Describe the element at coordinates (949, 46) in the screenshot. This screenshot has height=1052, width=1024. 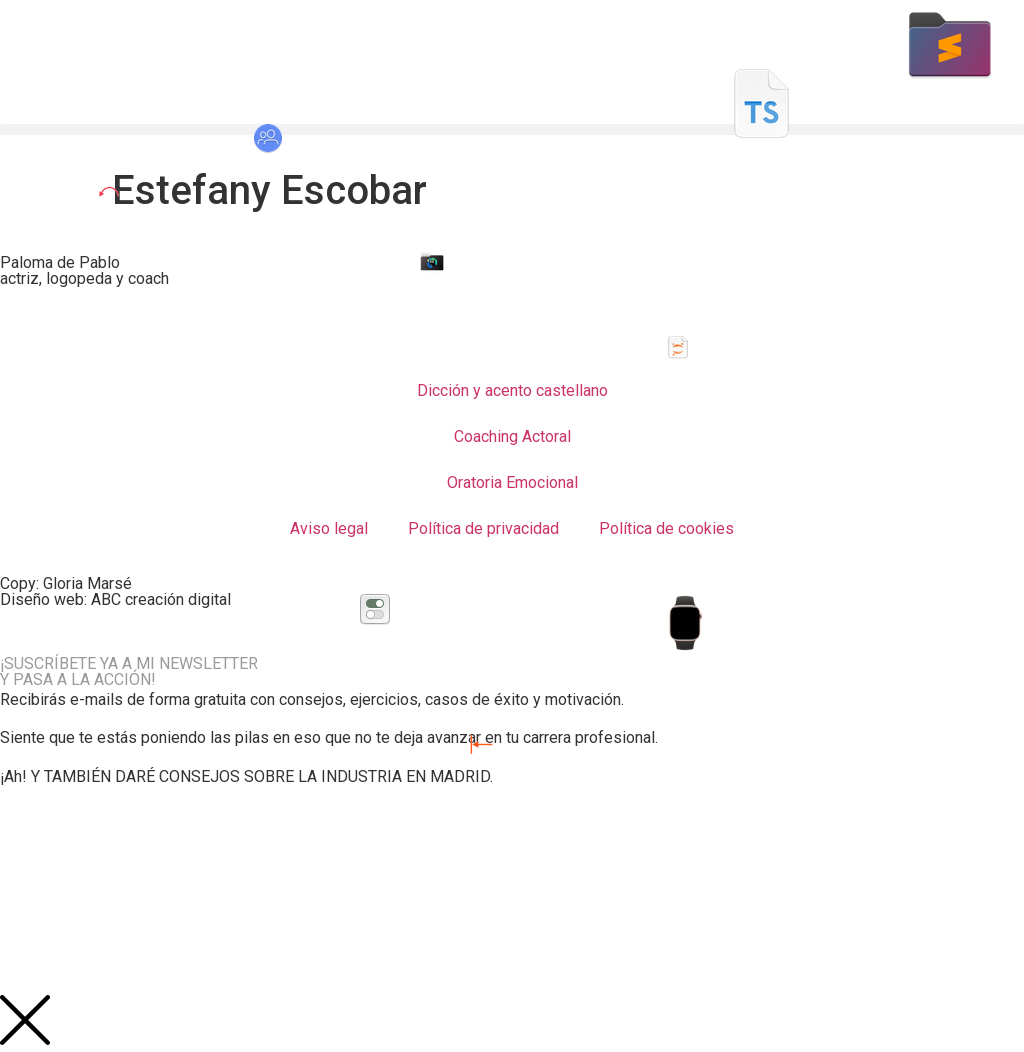
I see `open sublime text project folder` at that location.